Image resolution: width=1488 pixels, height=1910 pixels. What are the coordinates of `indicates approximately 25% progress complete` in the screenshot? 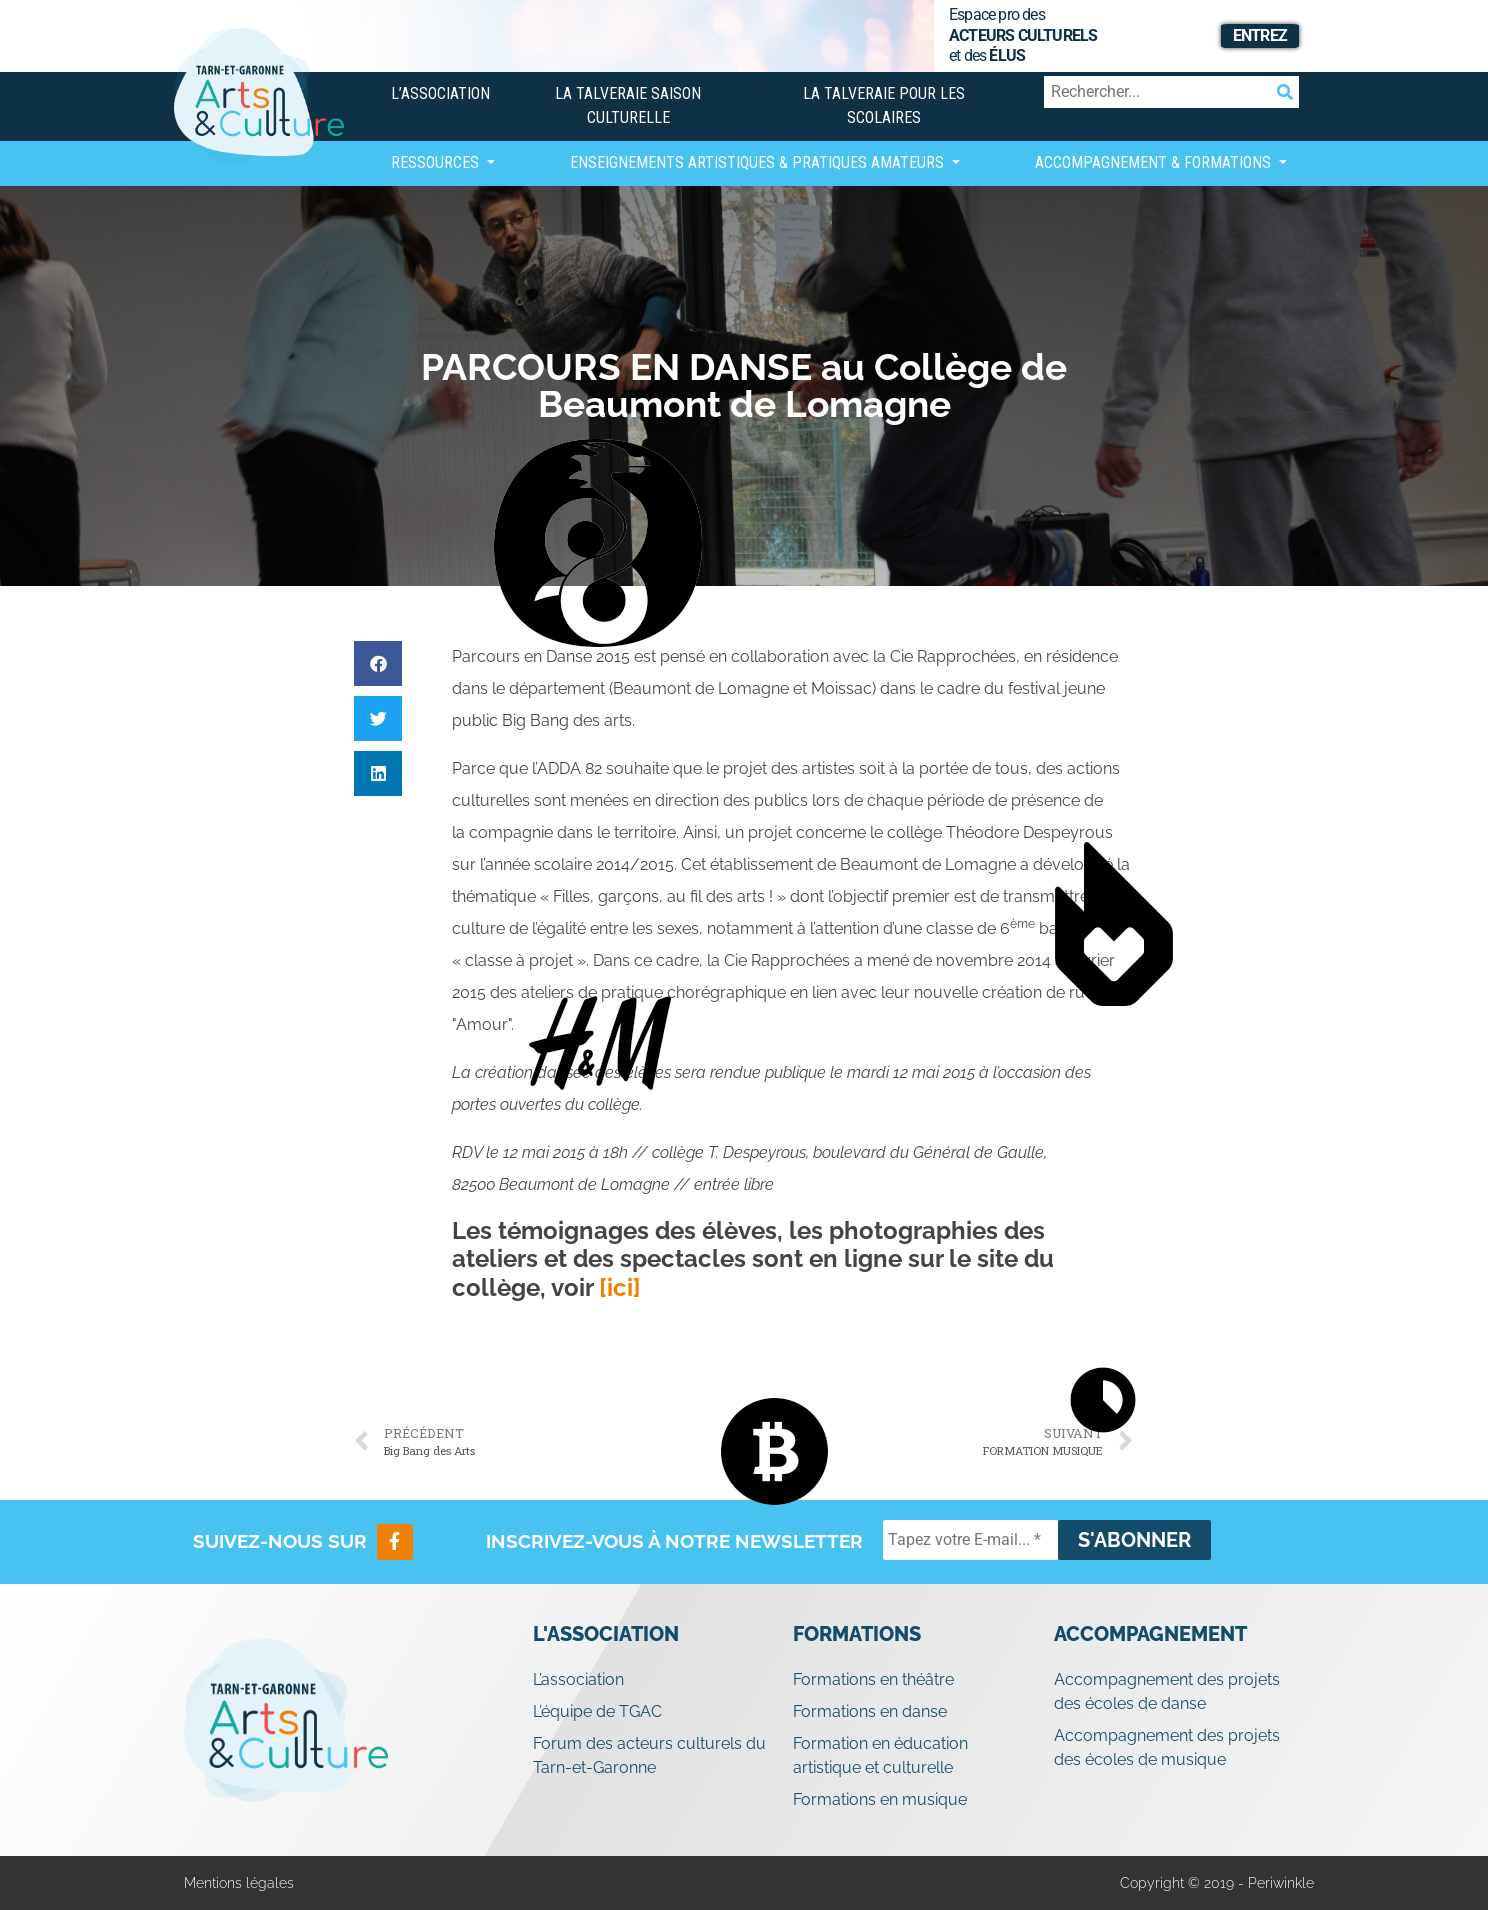 It's located at (1103, 1400).